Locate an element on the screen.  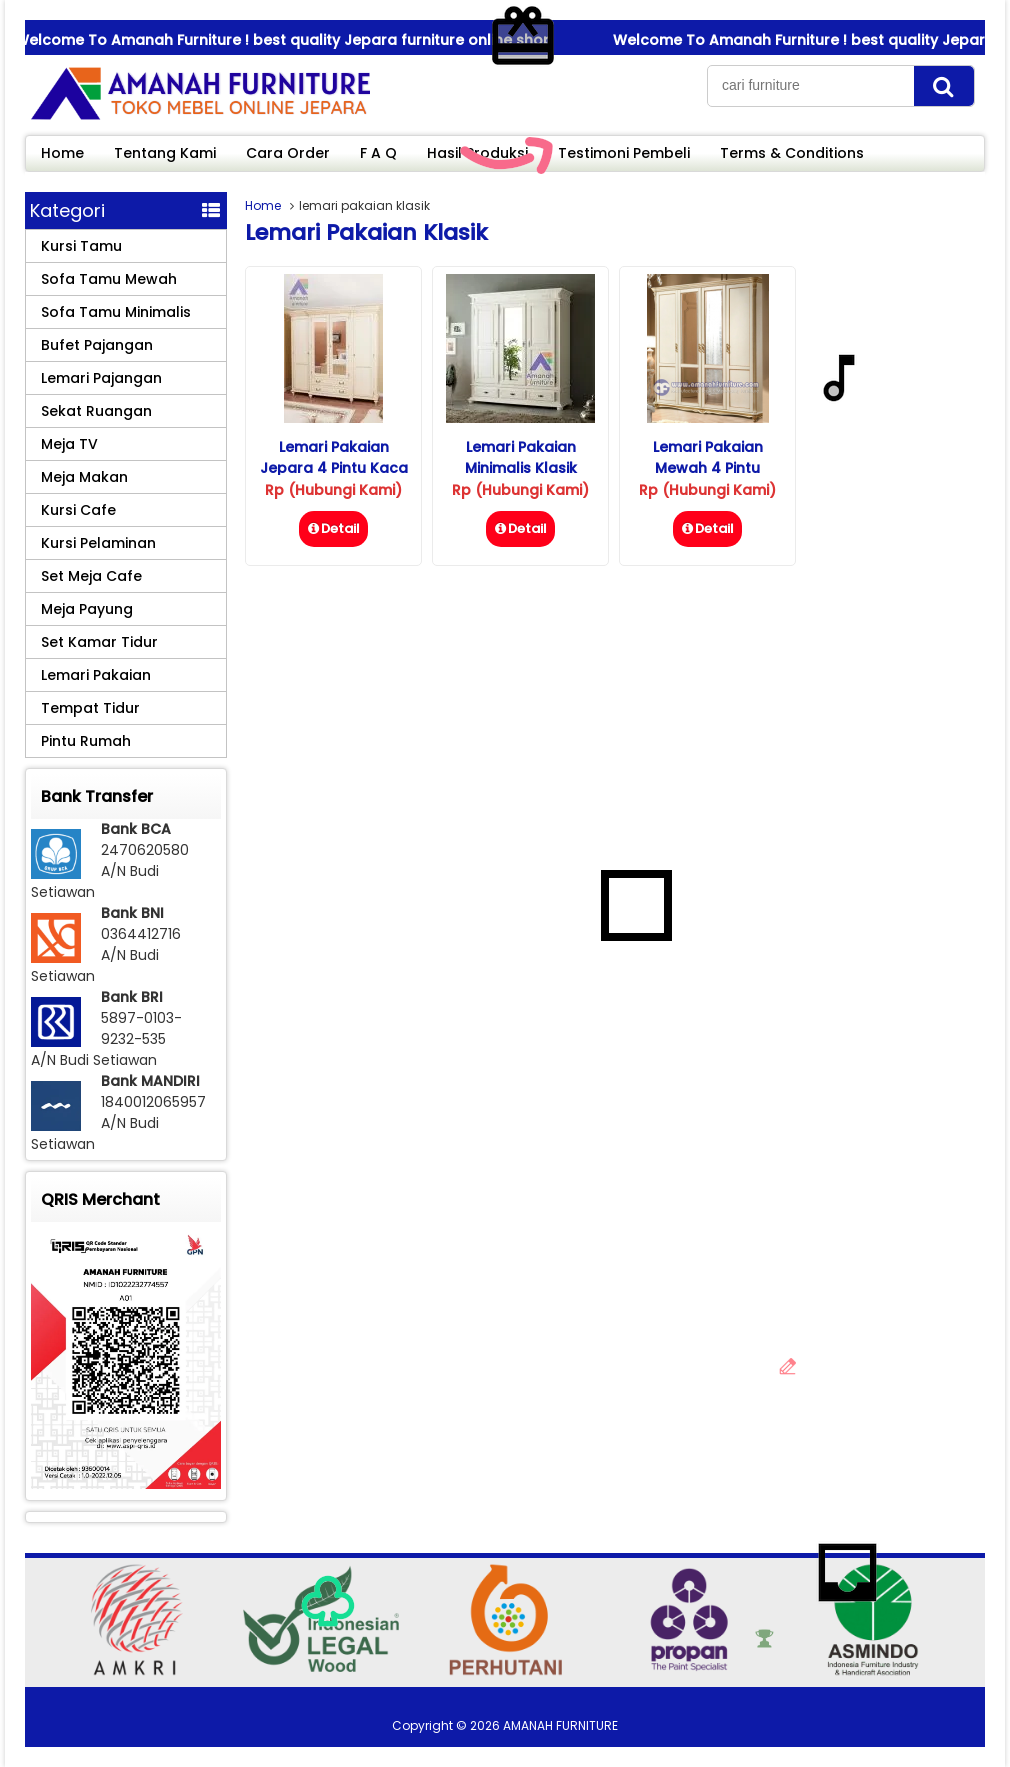
redeem a gift card or promotional code is located at coordinates (523, 37).